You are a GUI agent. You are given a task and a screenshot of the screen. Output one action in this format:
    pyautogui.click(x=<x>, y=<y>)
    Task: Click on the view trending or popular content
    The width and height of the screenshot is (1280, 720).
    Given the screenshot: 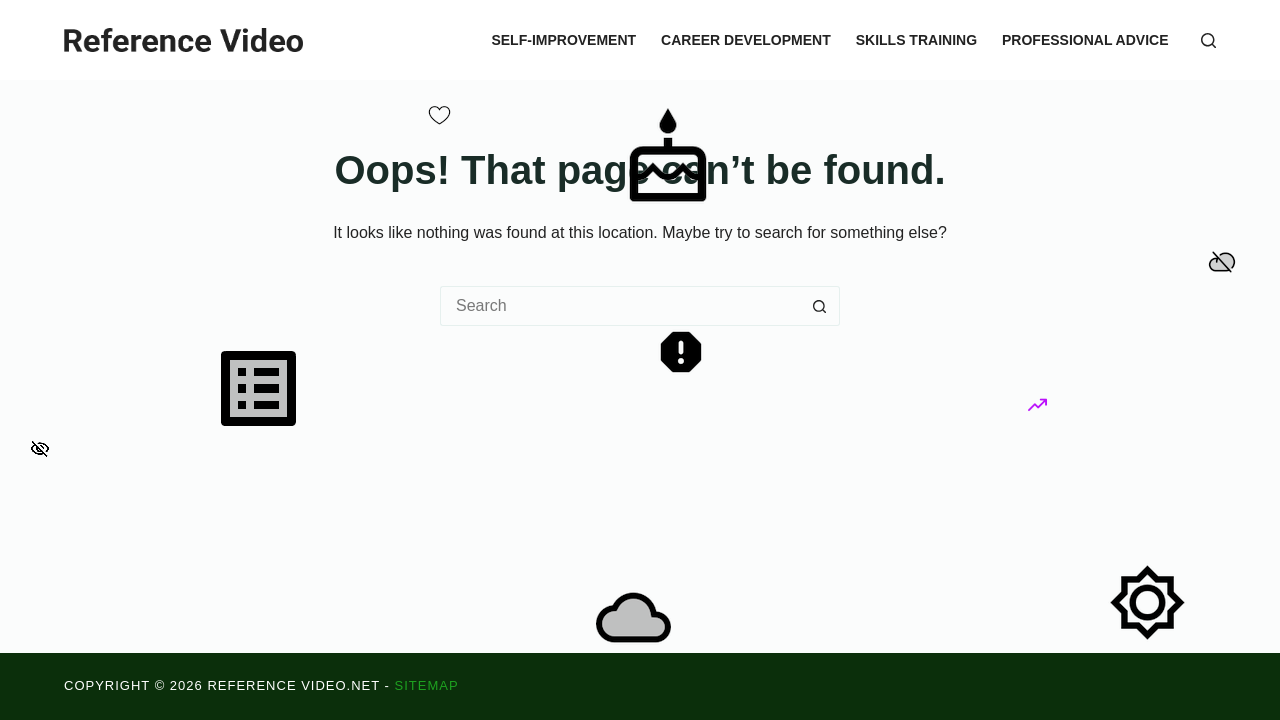 What is the action you would take?
    pyautogui.click(x=1037, y=405)
    